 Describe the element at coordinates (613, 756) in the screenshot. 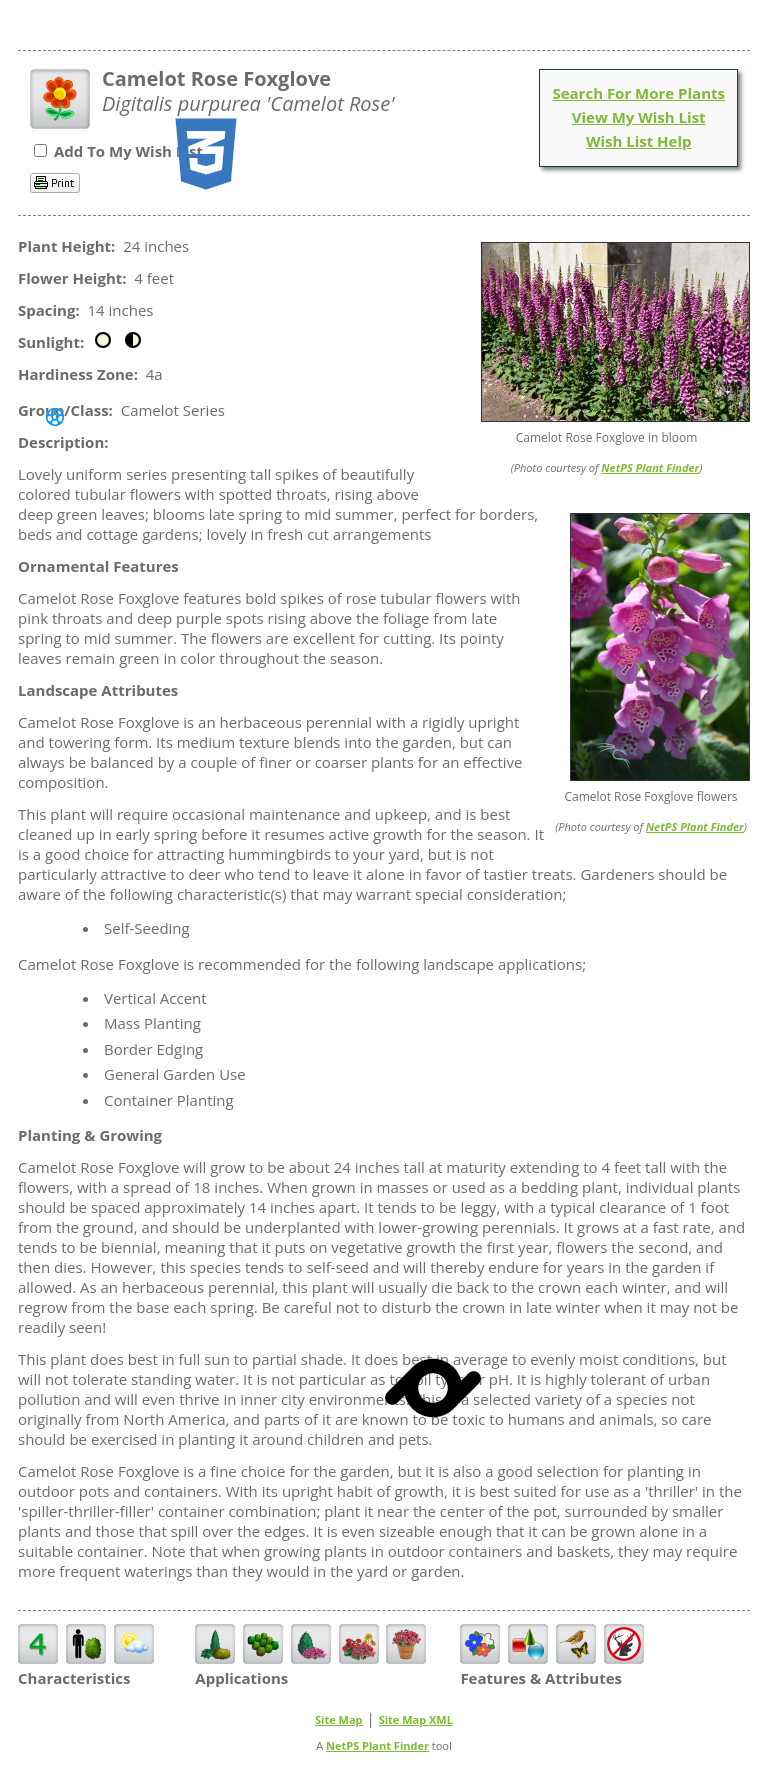

I see `Kali Linux operating system logo` at that location.